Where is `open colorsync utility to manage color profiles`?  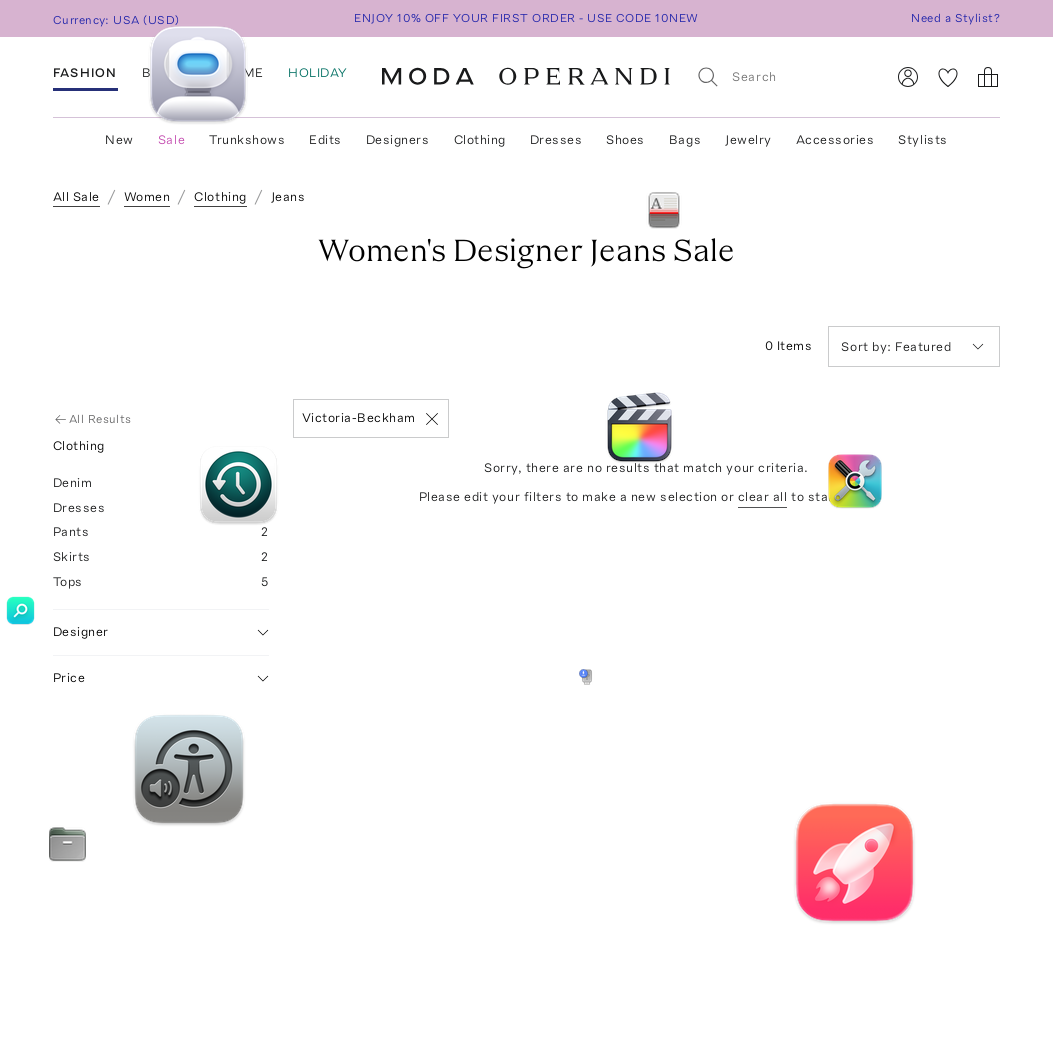
open colorsync utility to manage color profiles is located at coordinates (855, 481).